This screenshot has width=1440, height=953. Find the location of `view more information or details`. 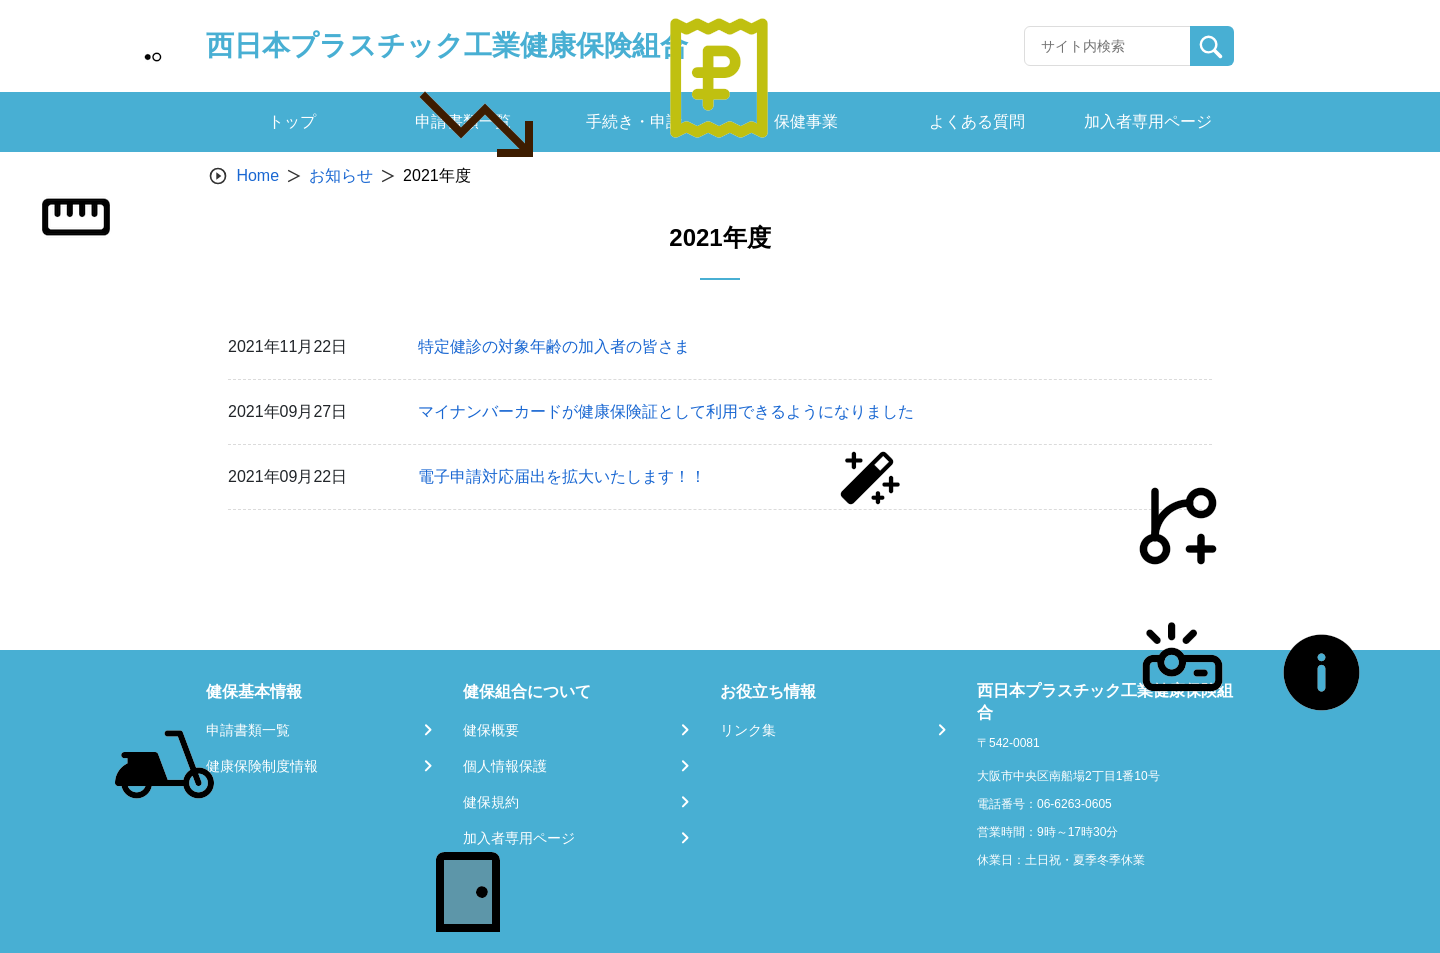

view more information or details is located at coordinates (1321, 672).